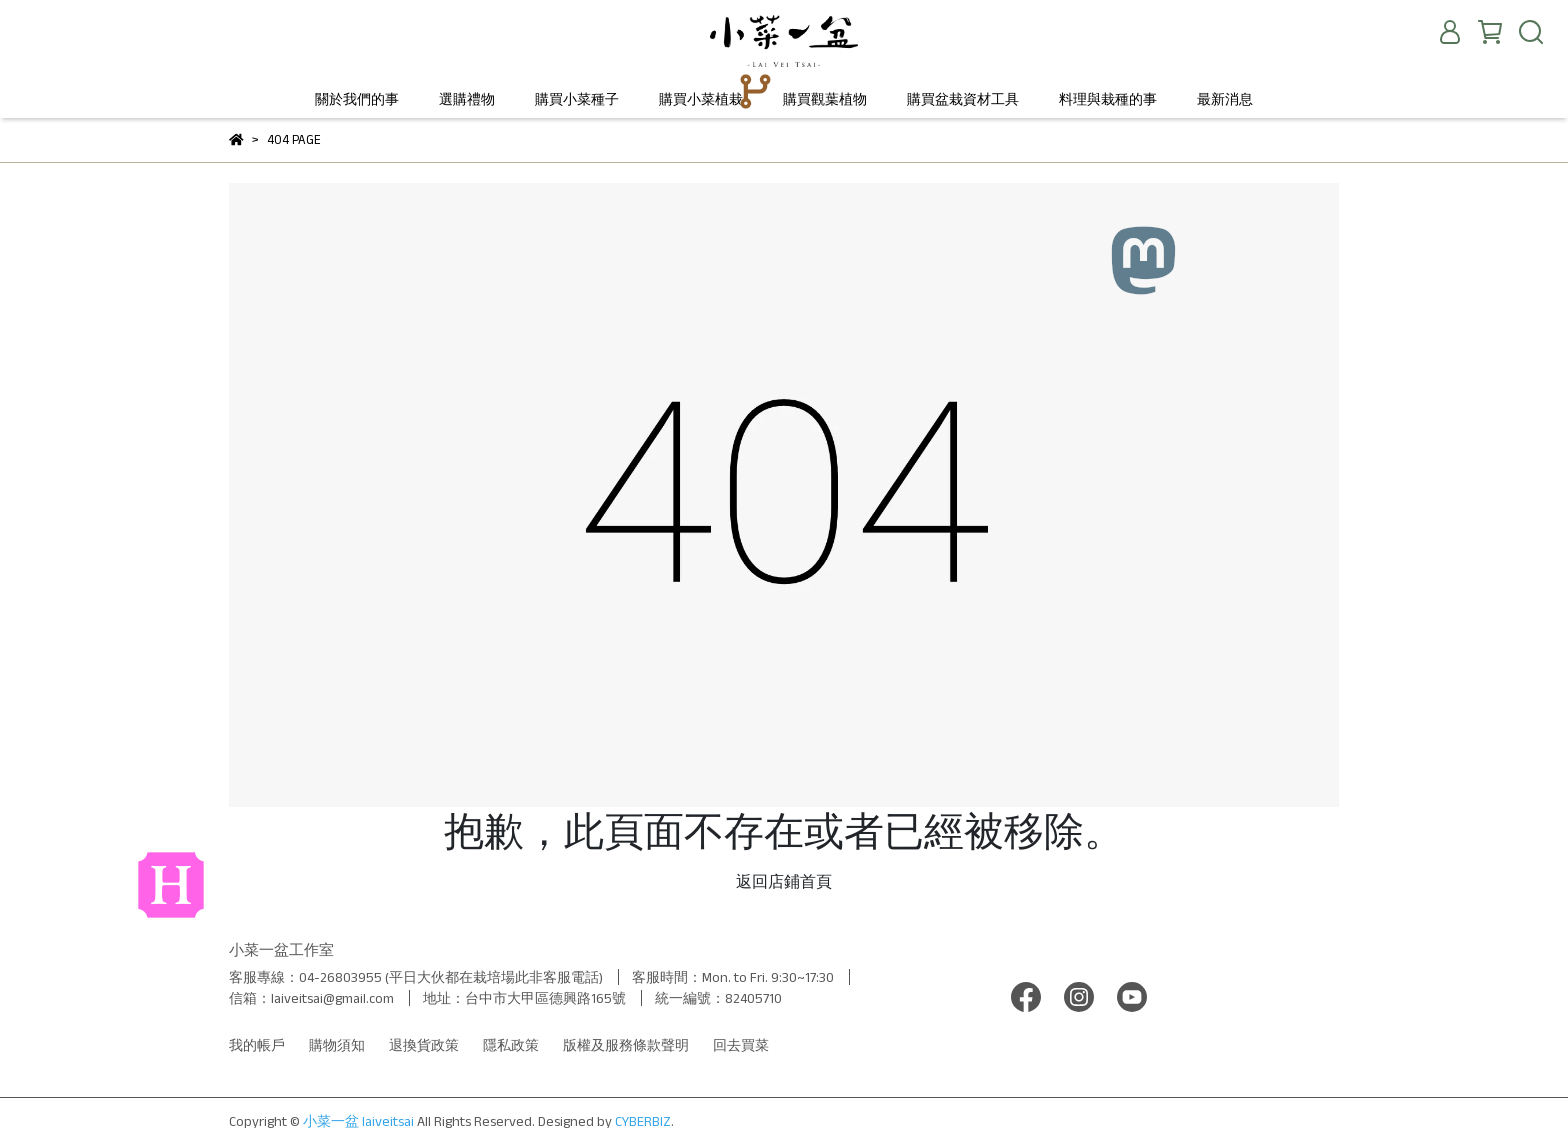 This screenshot has height=1135, width=1568. Describe the element at coordinates (755, 91) in the screenshot. I see `view repository branches` at that location.